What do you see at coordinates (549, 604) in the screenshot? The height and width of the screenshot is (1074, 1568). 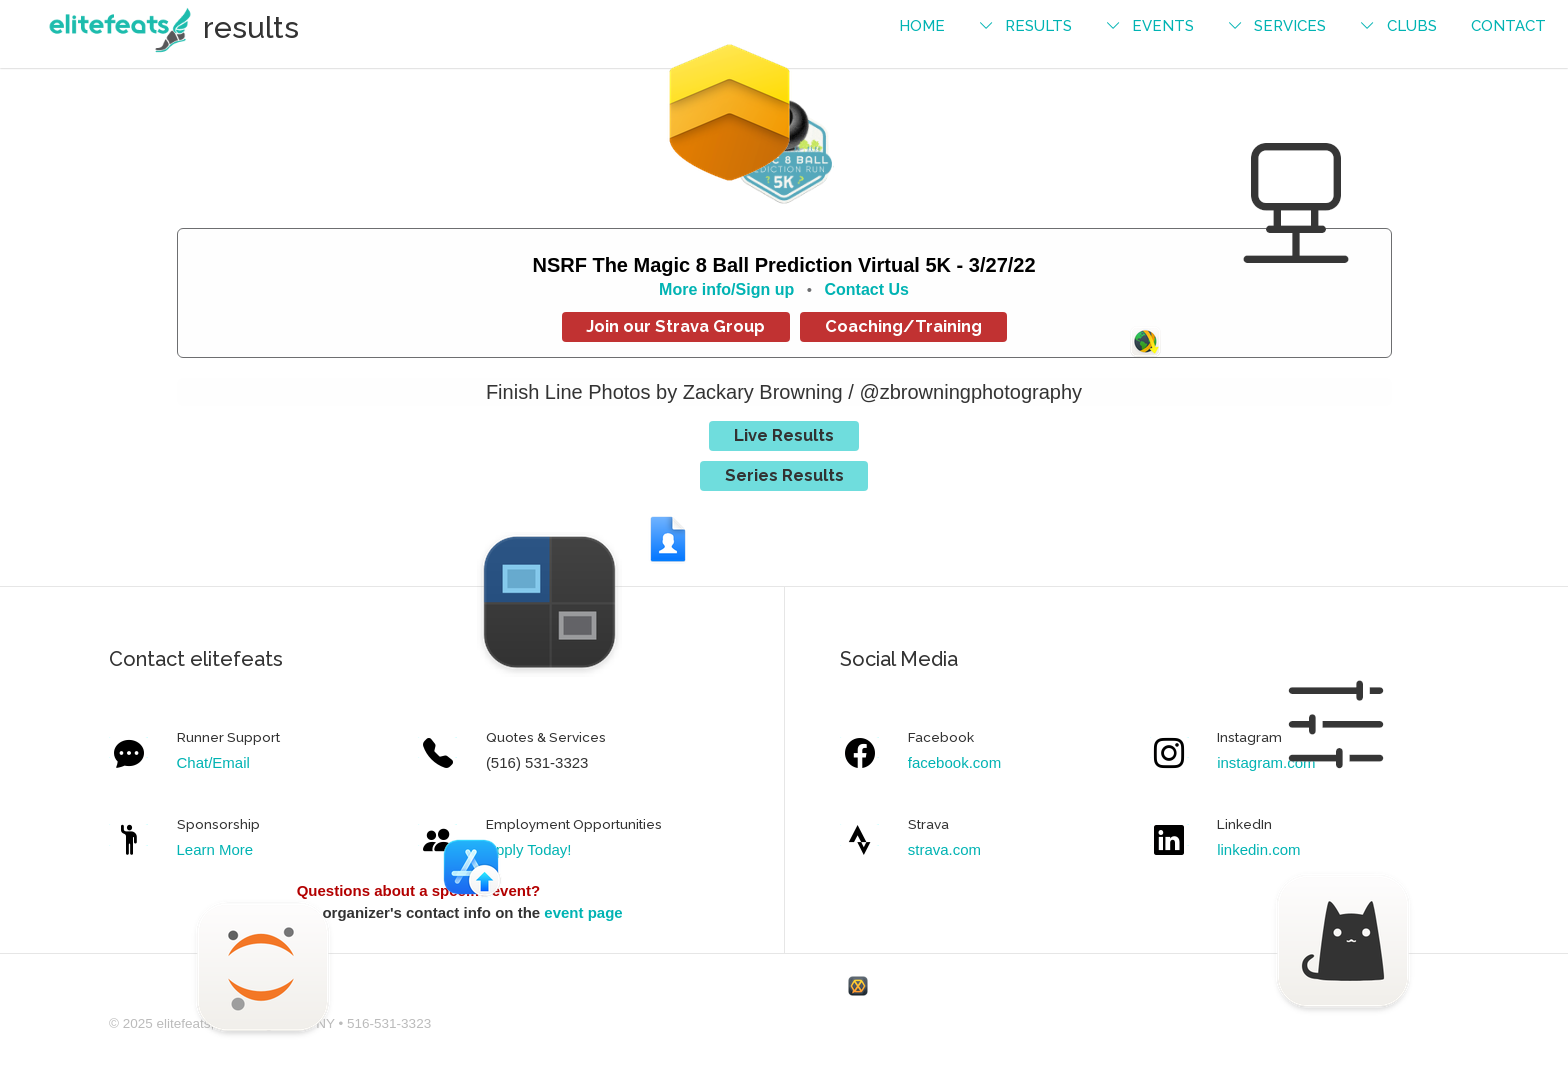 I see `access virtual desktop preferences` at bounding box center [549, 604].